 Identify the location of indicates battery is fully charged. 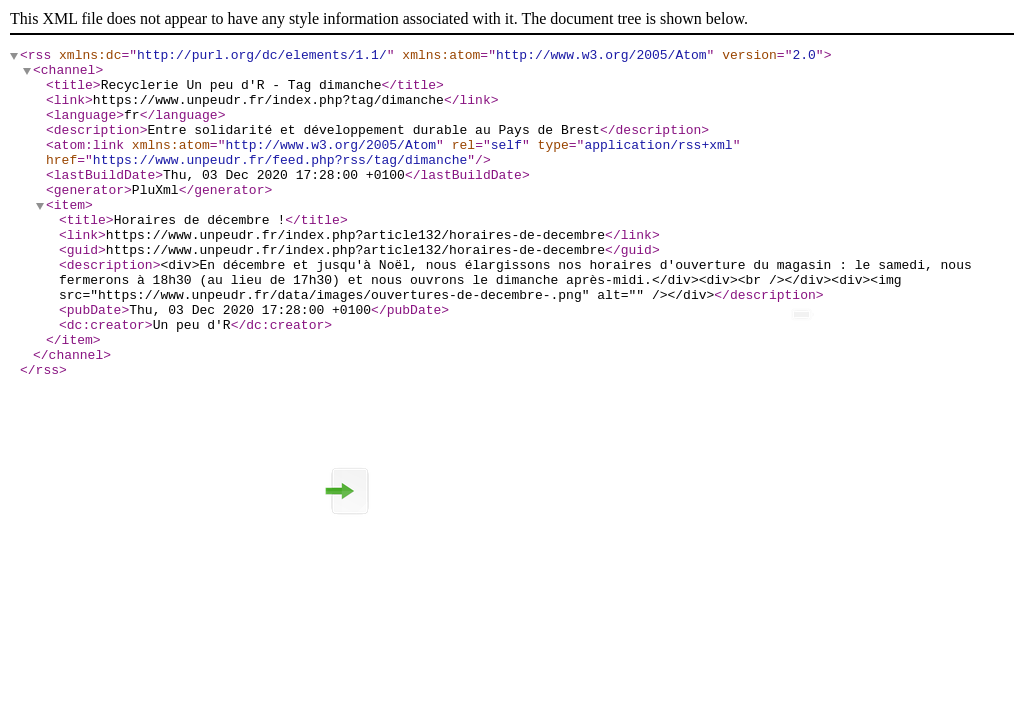
(802, 314).